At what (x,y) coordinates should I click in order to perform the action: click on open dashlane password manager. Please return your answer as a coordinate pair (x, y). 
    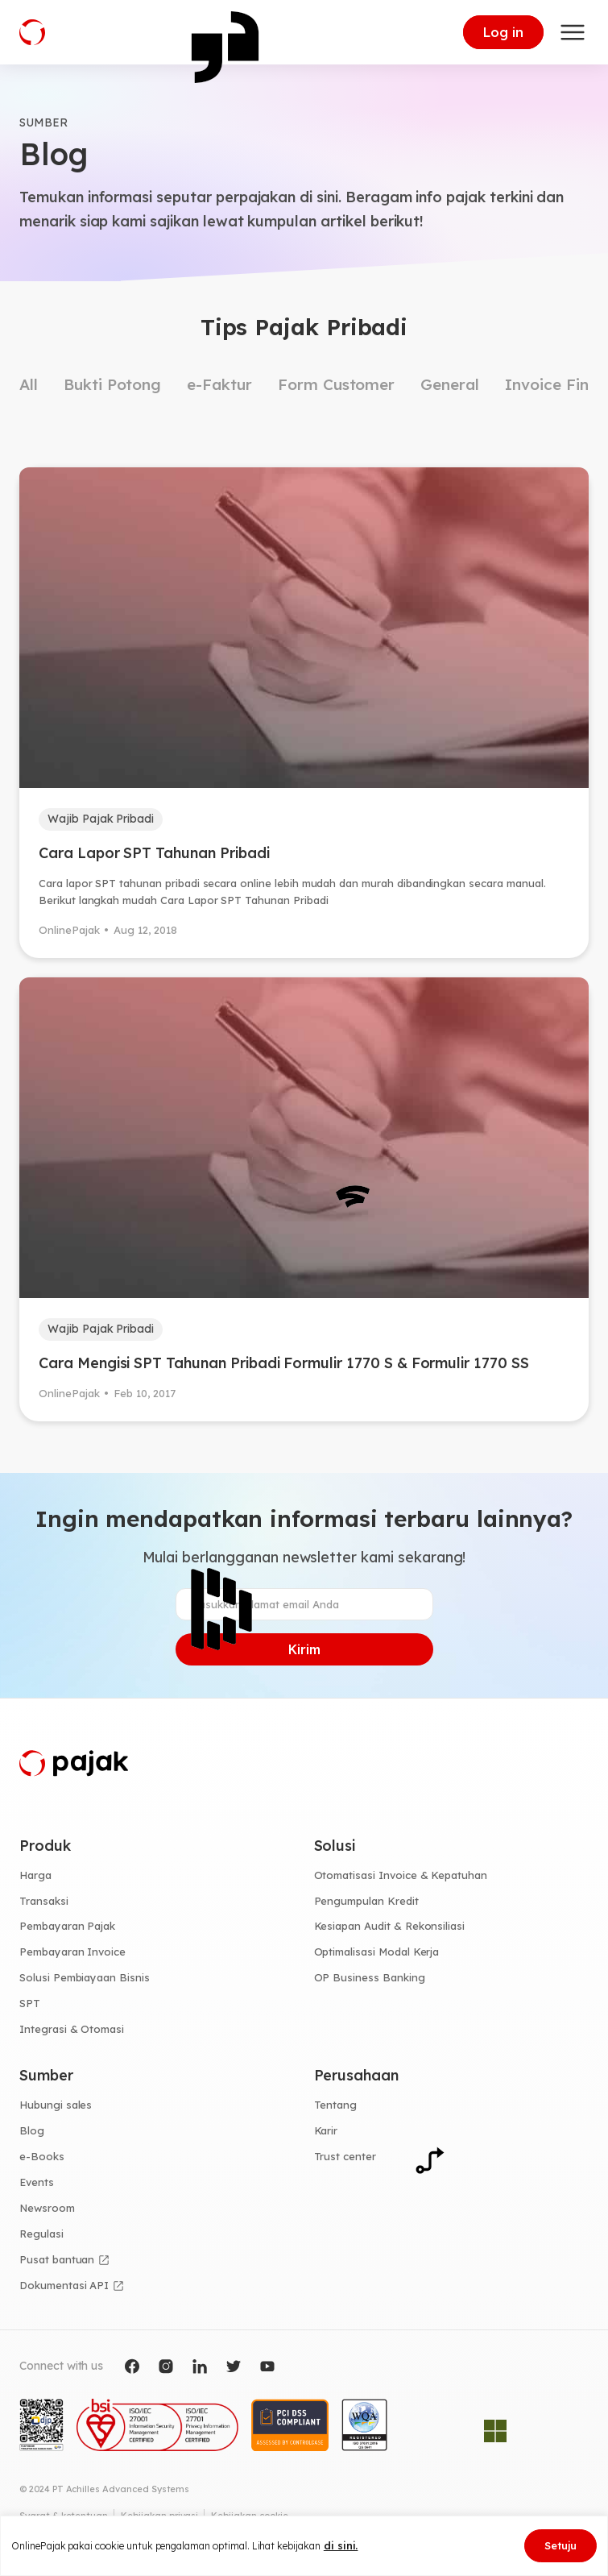
    Looking at the image, I should click on (221, 1609).